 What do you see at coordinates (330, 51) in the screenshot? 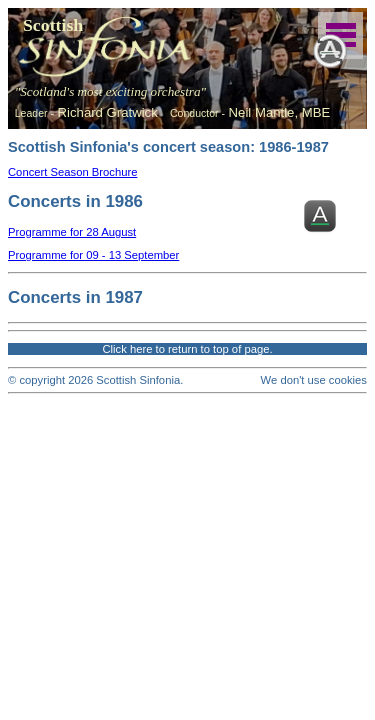
I see `check for system software updates` at bounding box center [330, 51].